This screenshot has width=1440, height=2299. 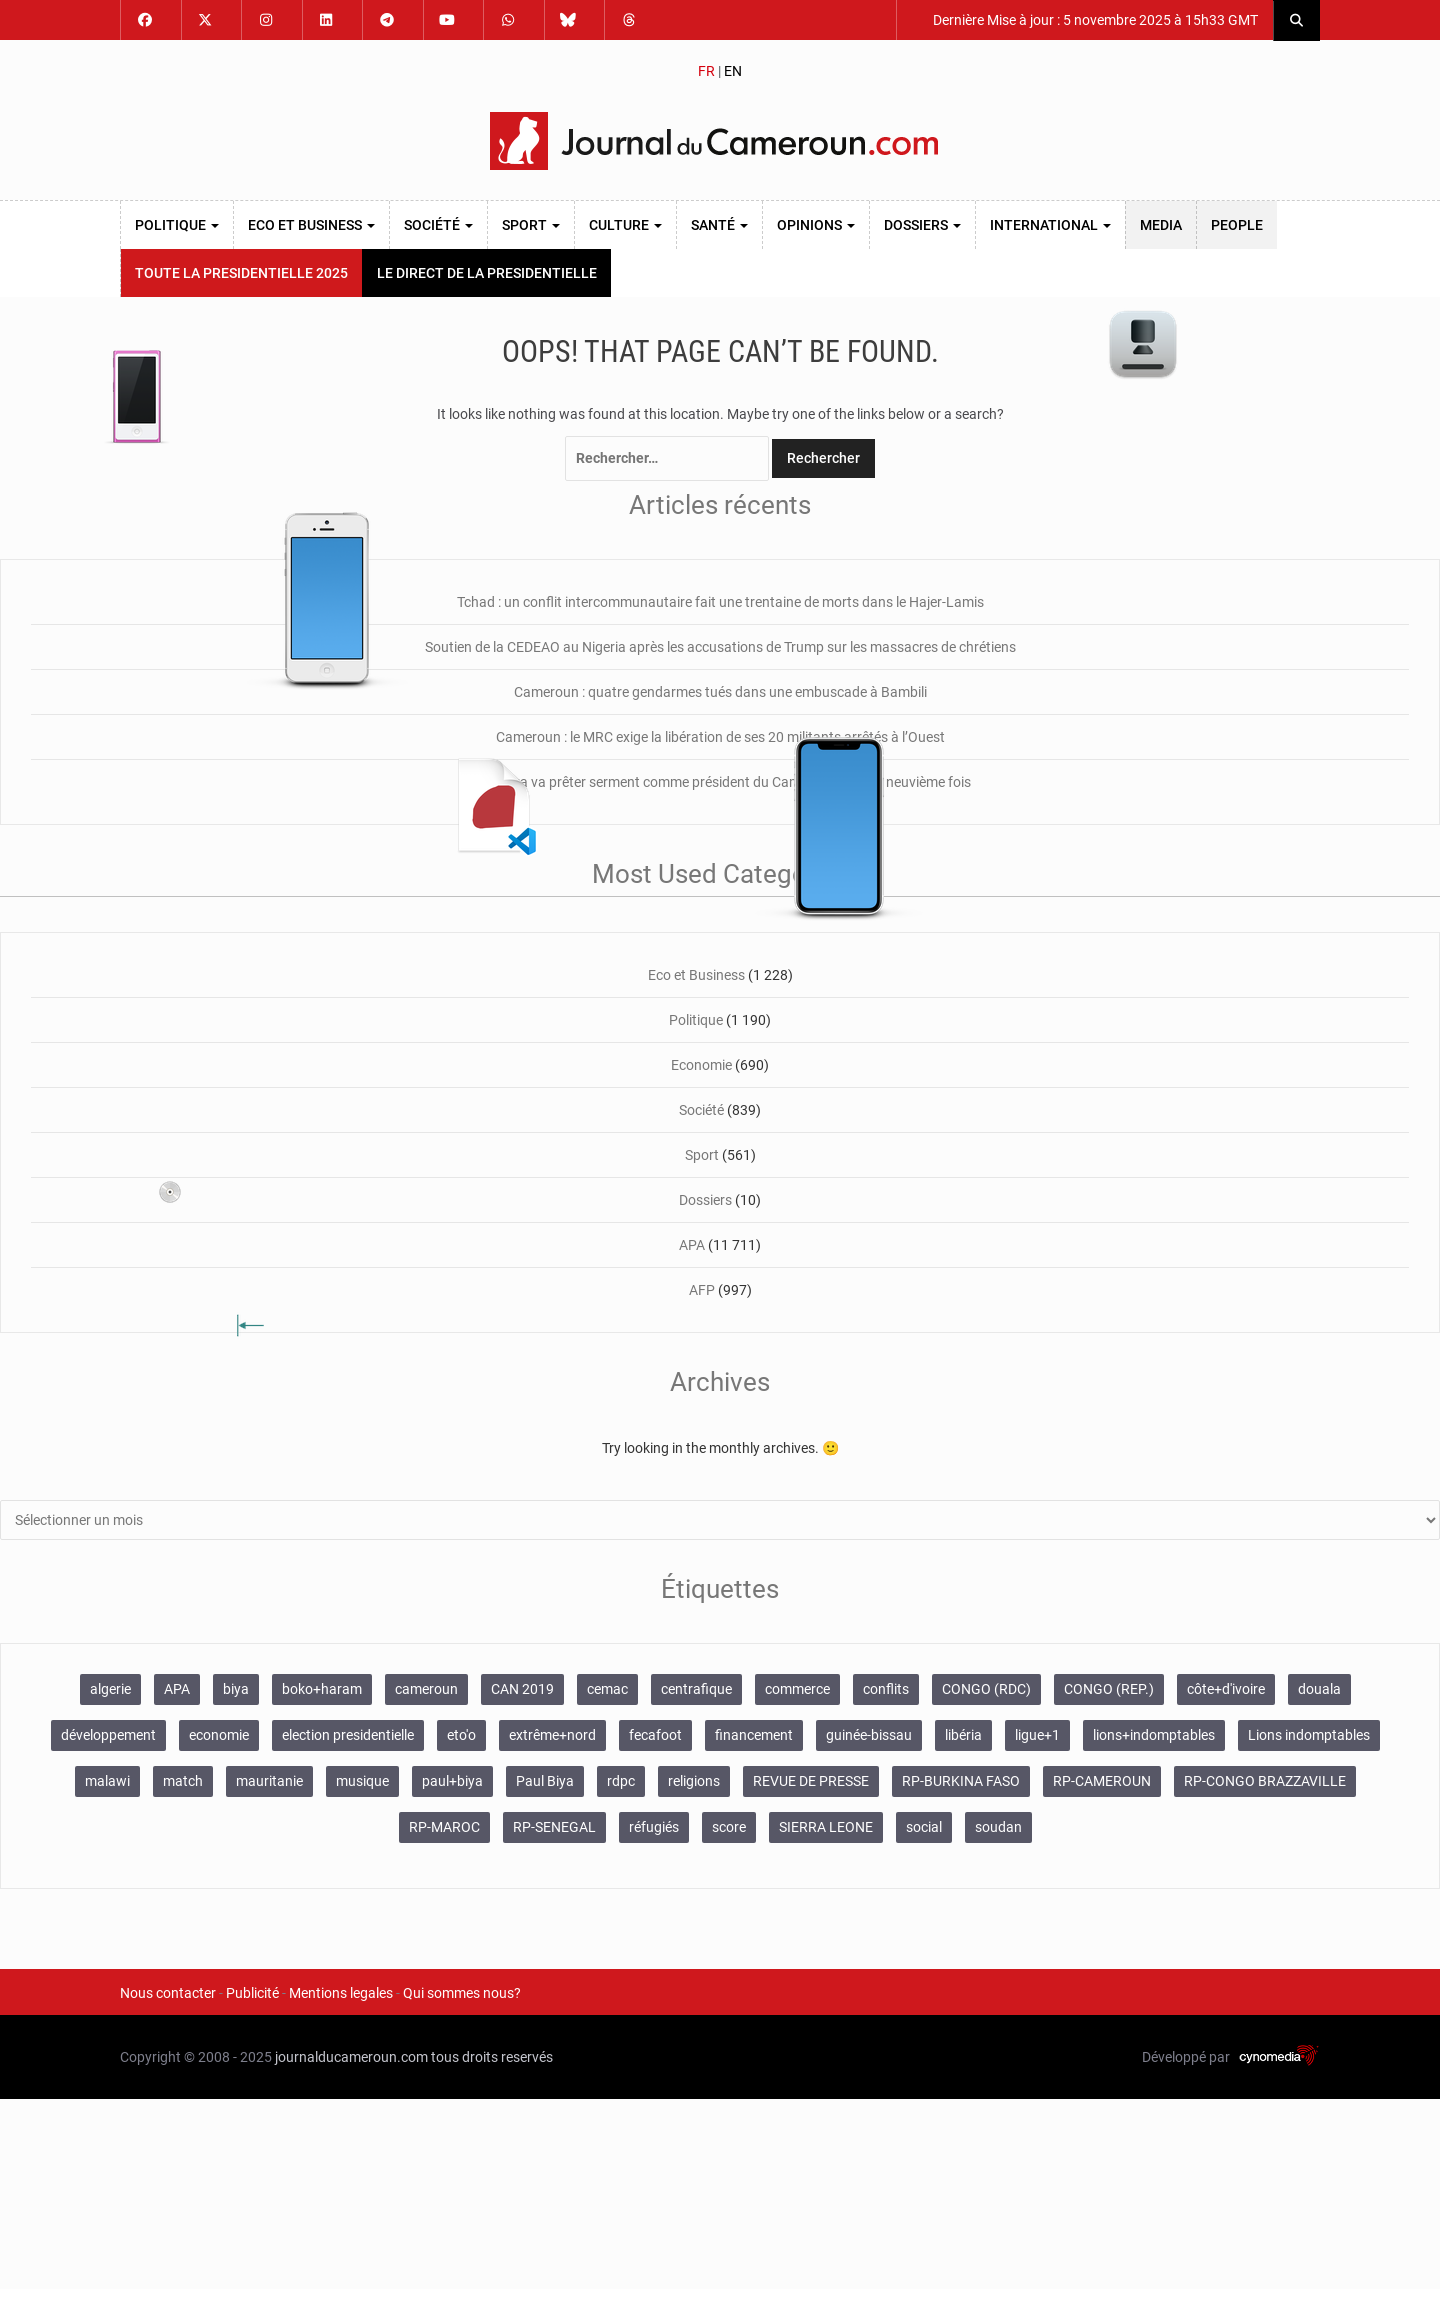 What do you see at coordinates (839, 829) in the screenshot?
I see `iPhone XR device icon` at bounding box center [839, 829].